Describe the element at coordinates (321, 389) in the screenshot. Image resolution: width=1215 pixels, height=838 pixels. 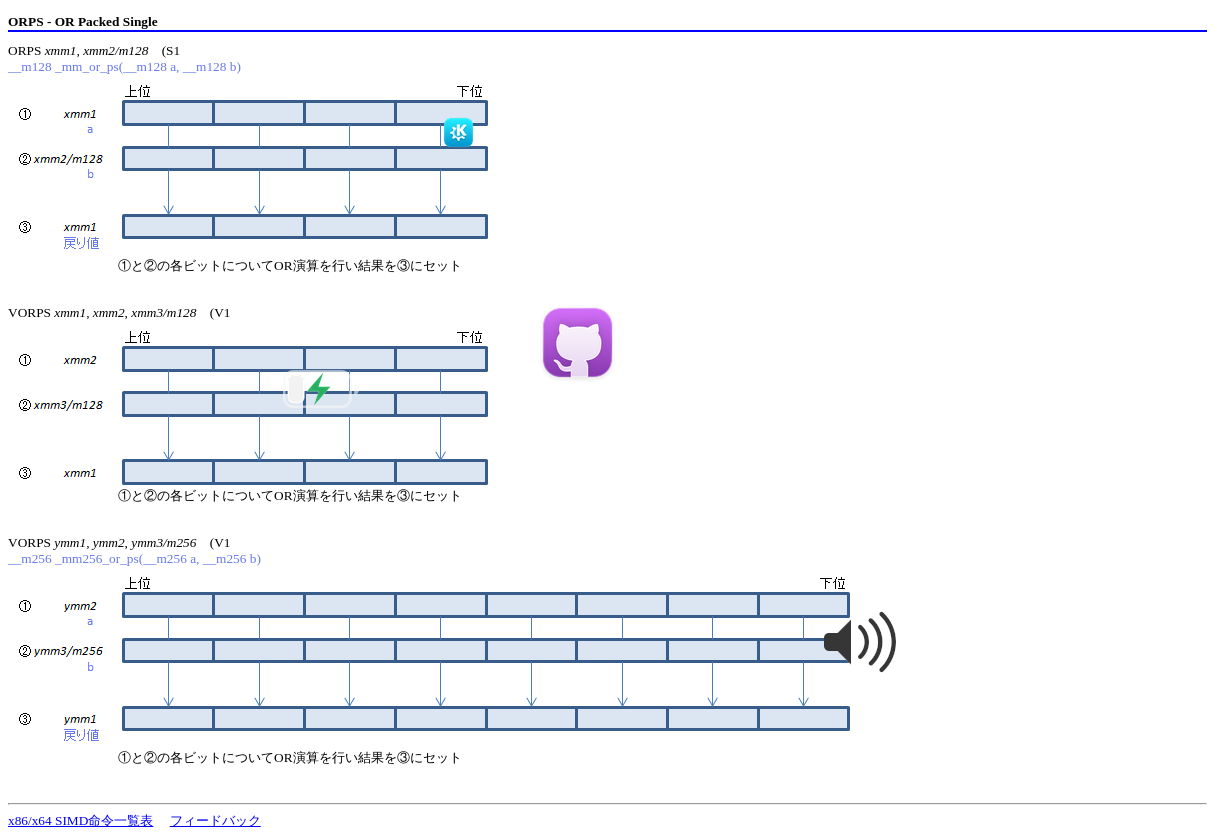
I see `indicates battery is charging at 20% capacity` at that location.